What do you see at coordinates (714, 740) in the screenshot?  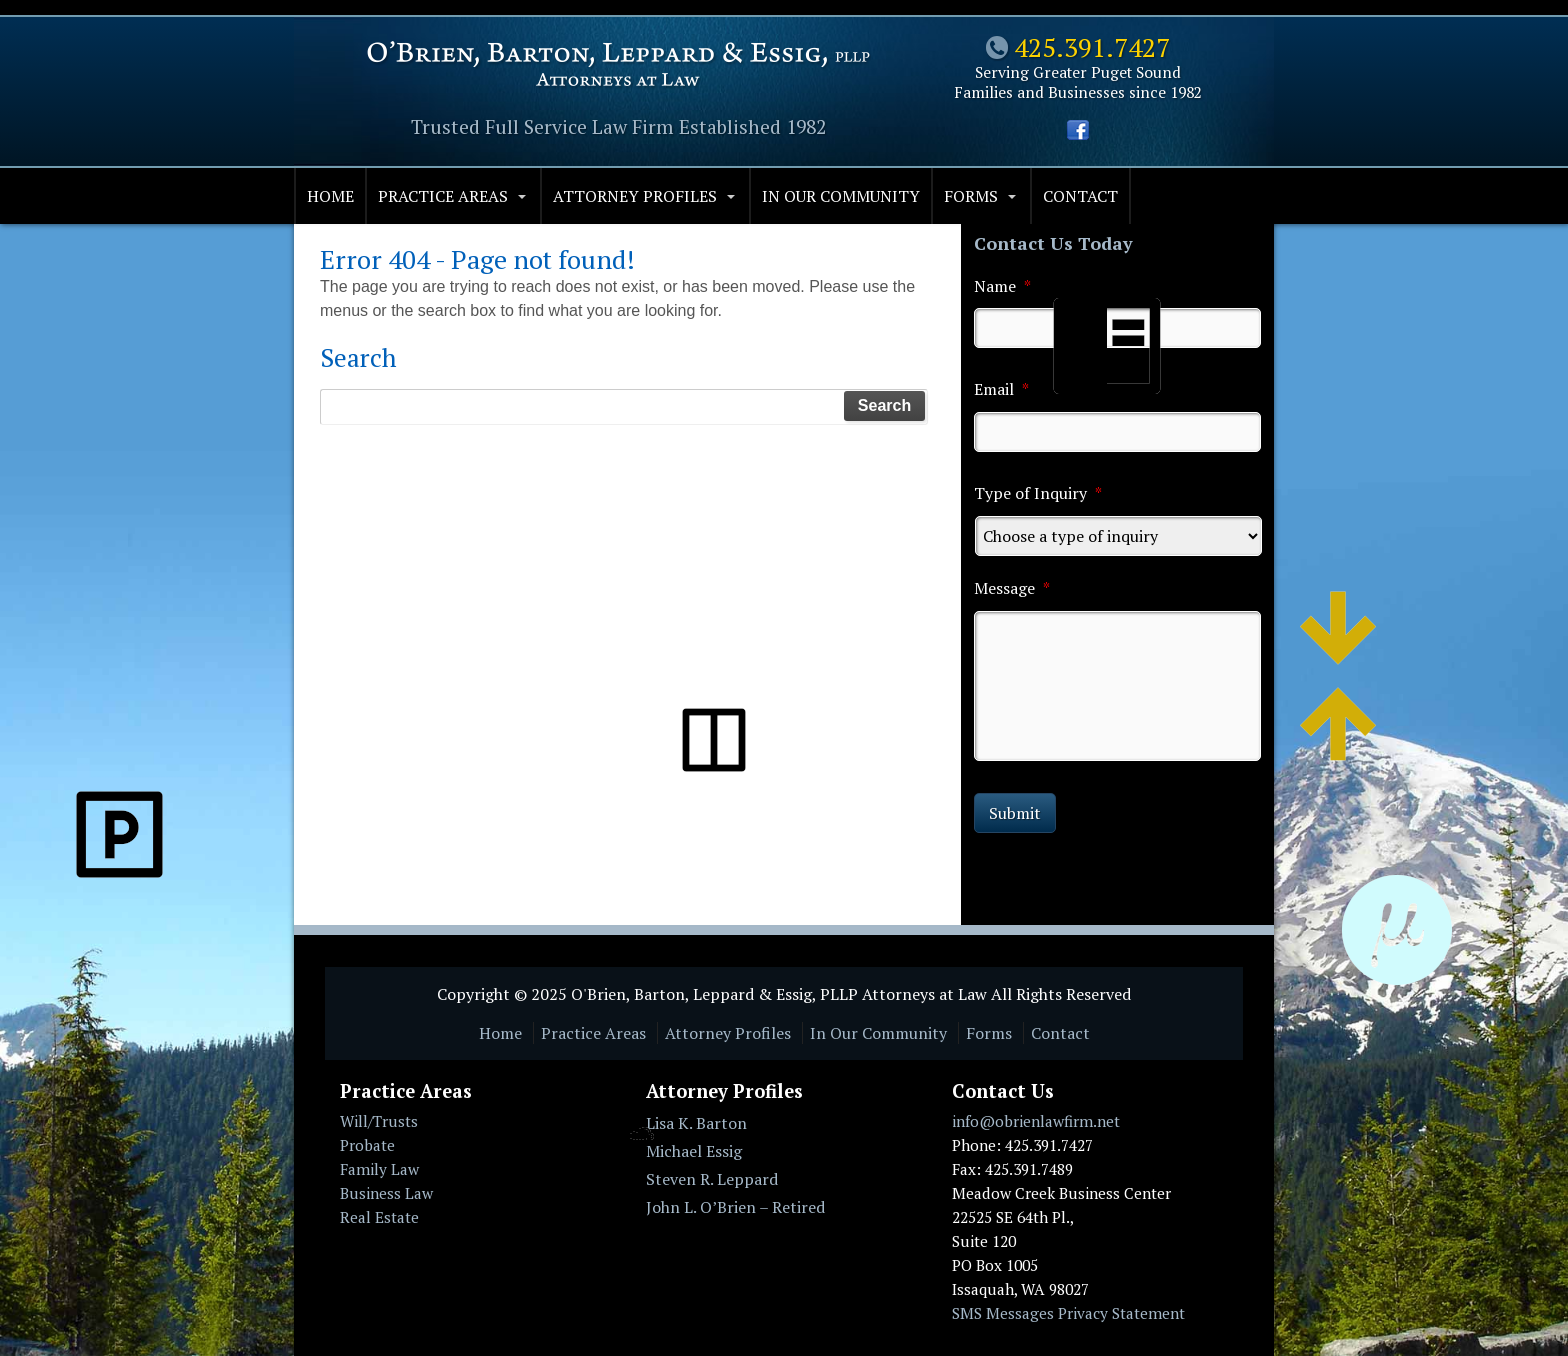 I see `switch to two-column layout view` at bounding box center [714, 740].